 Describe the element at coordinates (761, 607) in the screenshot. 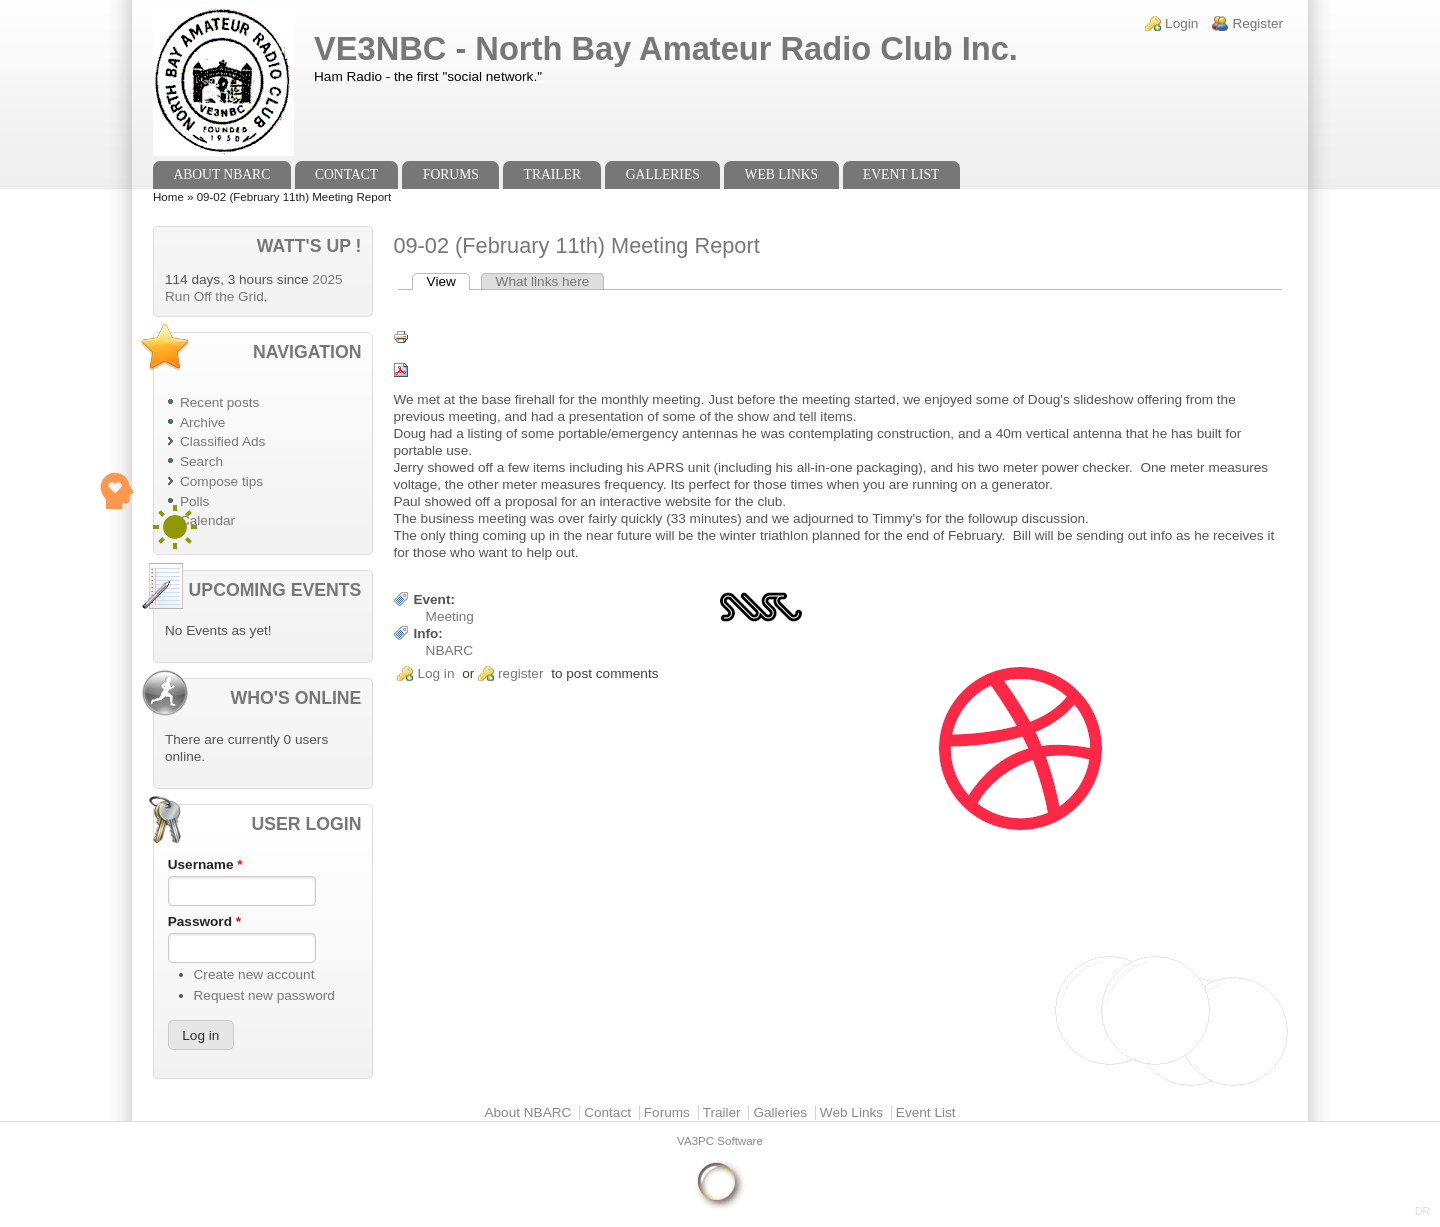

I see `visit the SWC (Speedy Web Compiler) website or documentation` at that location.